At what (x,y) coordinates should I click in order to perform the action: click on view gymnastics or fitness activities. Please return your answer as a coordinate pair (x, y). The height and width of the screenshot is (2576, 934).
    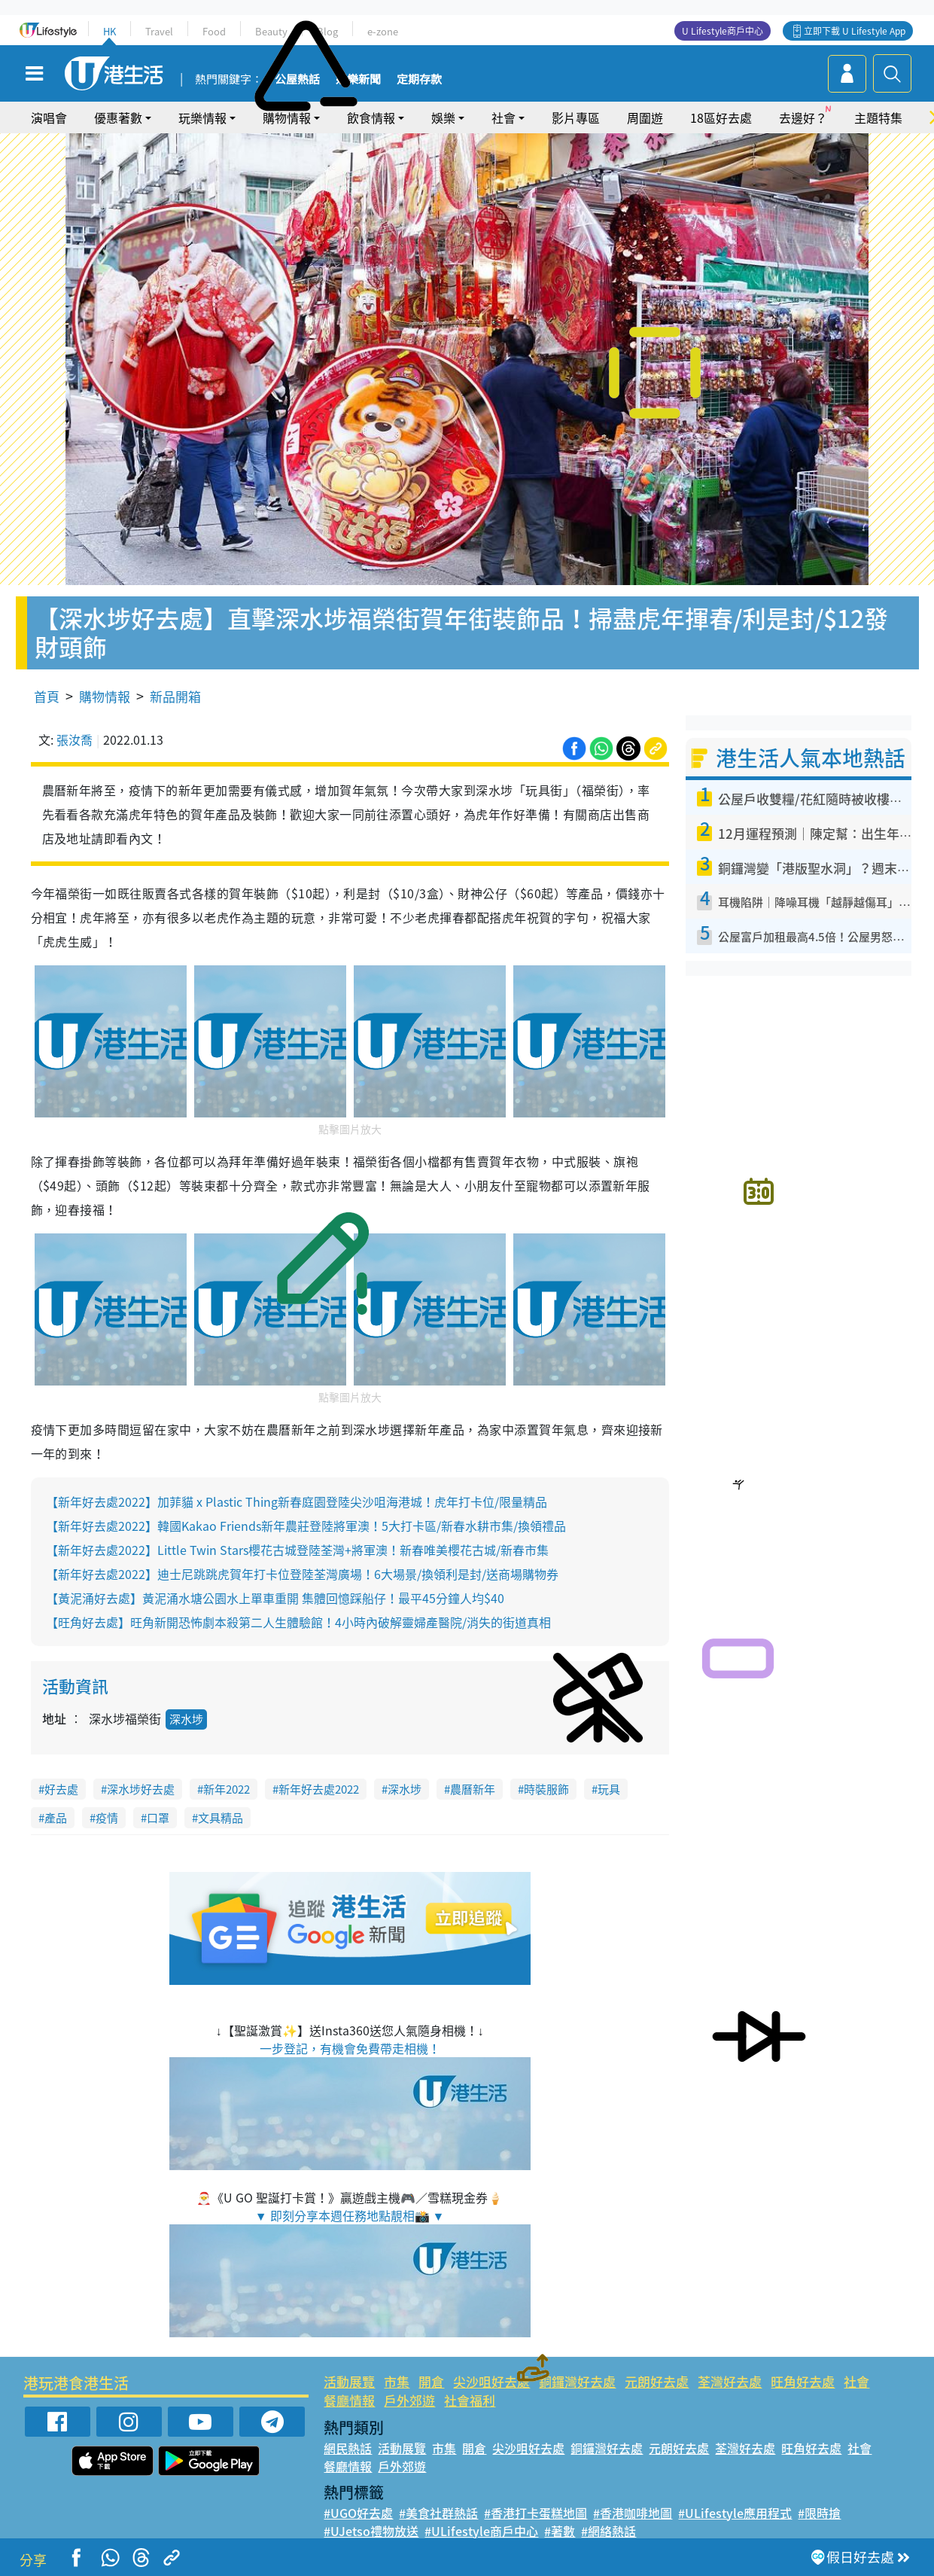
    Looking at the image, I should click on (738, 1484).